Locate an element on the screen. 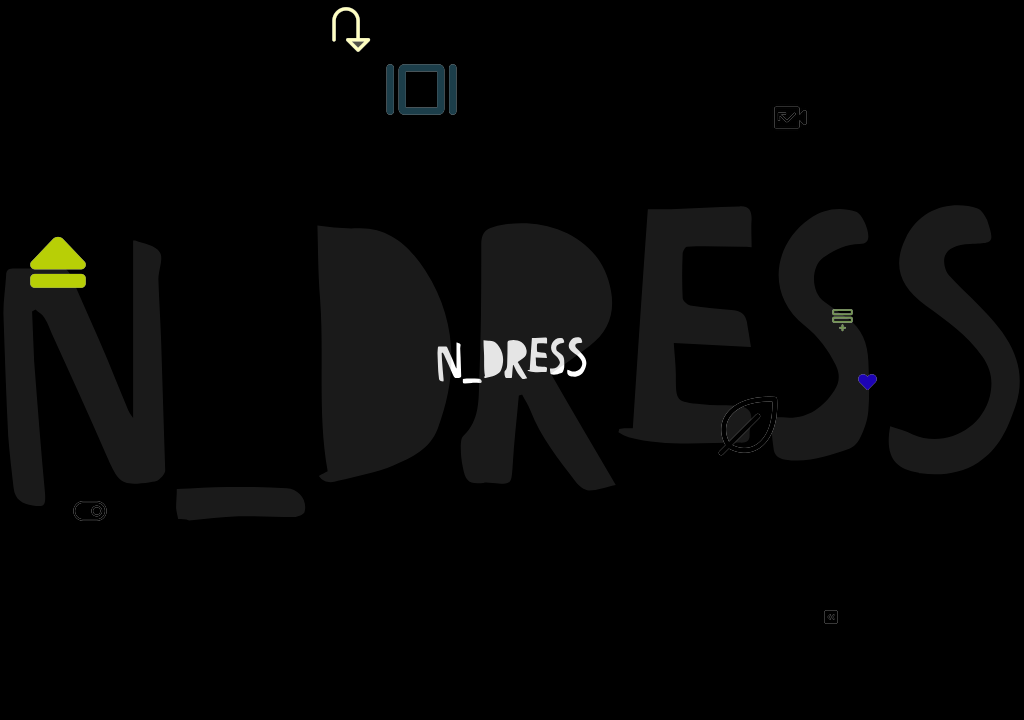 This screenshot has height=720, width=1024. view eco-friendly or sustainable options is located at coordinates (748, 426).